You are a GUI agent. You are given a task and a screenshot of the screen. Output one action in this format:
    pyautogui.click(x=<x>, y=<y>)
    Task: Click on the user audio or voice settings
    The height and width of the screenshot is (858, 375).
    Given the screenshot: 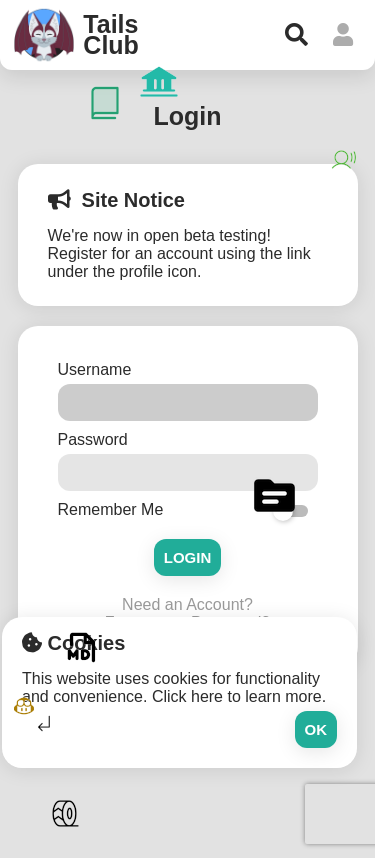 What is the action you would take?
    pyautogui.click(x=343, y=159)
    